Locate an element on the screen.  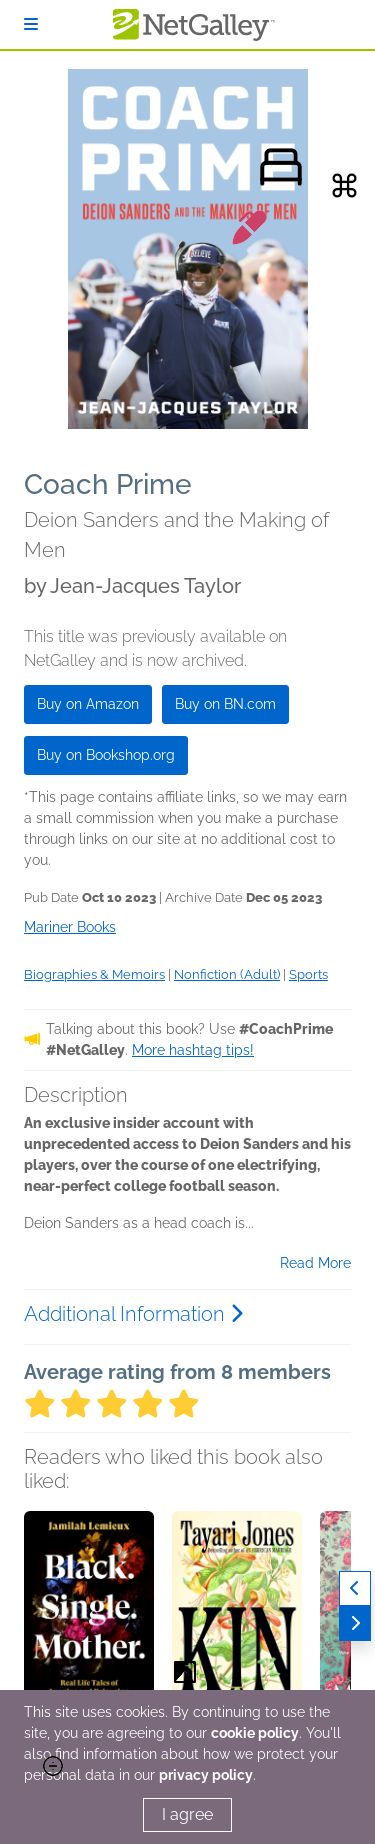
perform a division calculation is located at coordinates (53, 1766).